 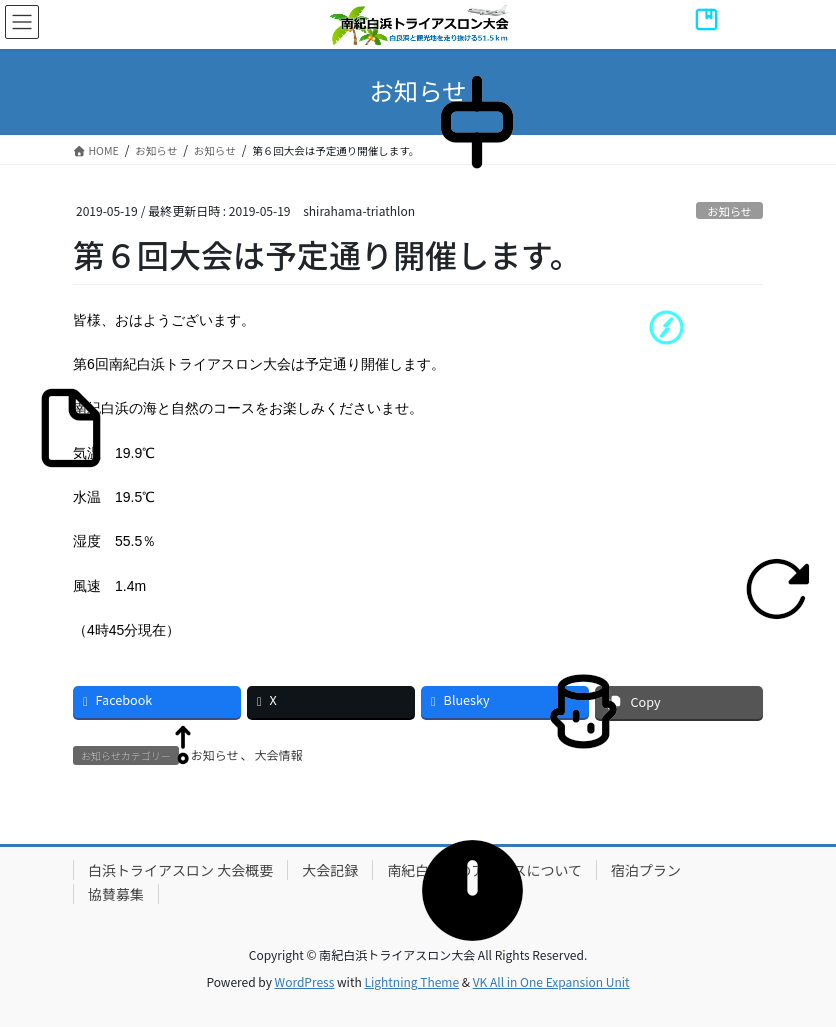 What do you see at coordinates (583, 711) in the screenshot?
I see `view wood or lumber materials` at bounding box center [583, 711].